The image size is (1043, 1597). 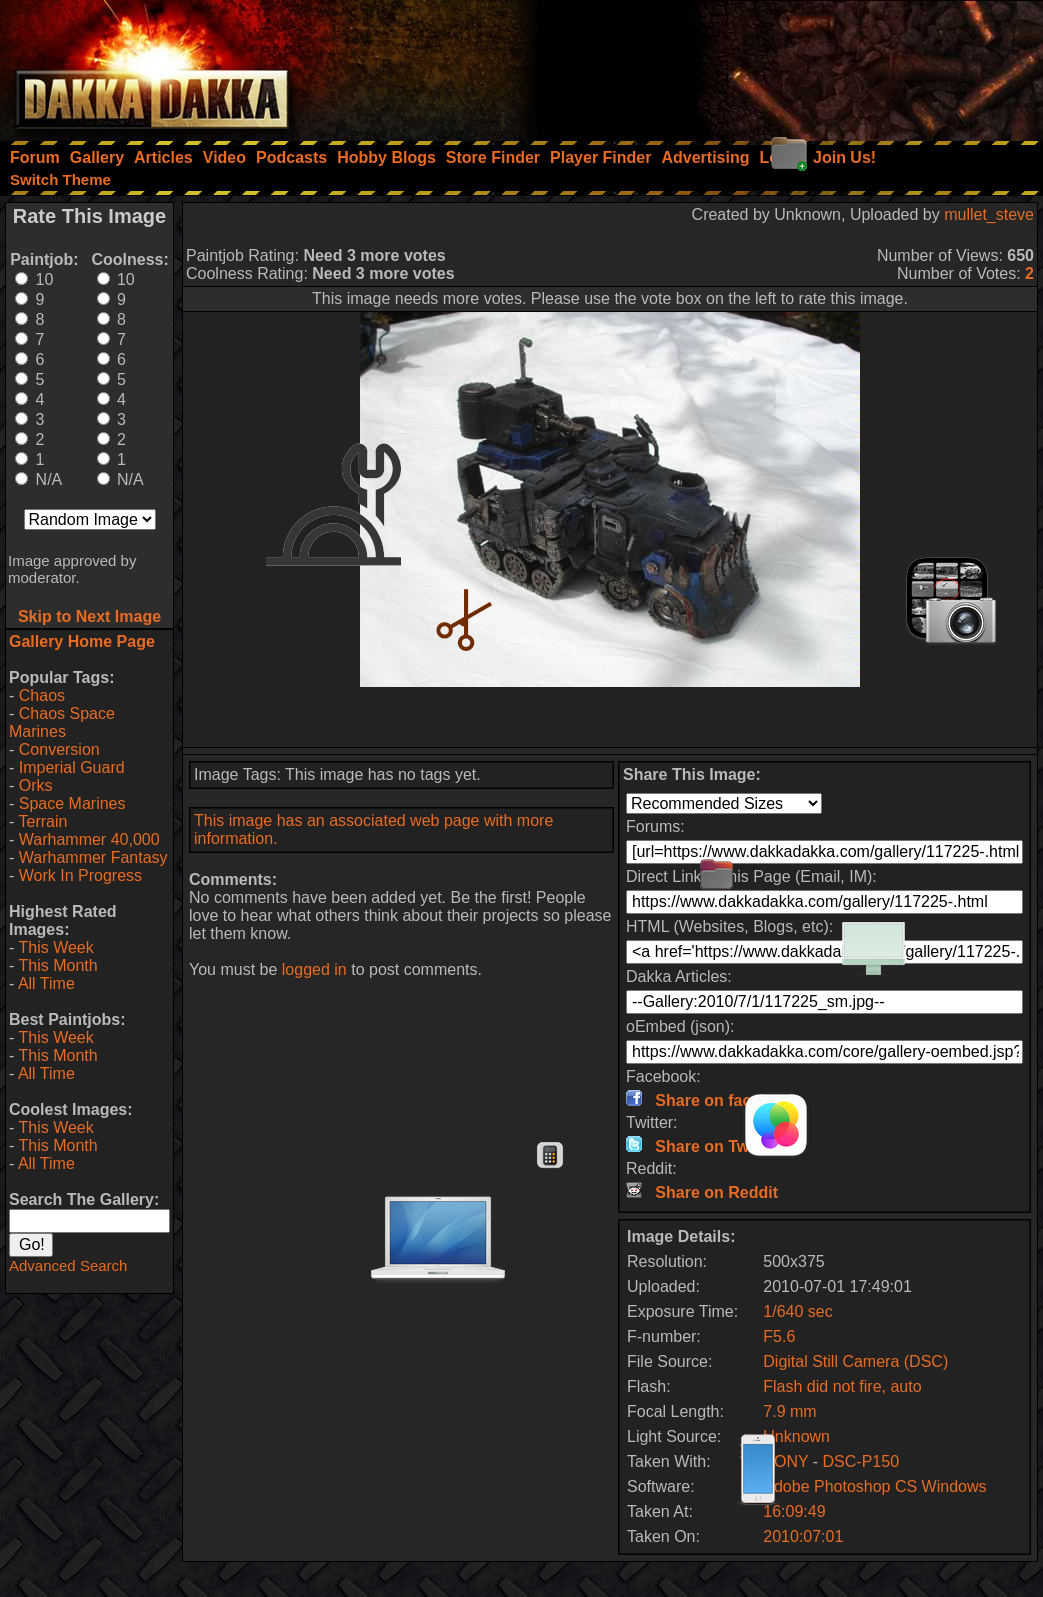 What do you see at coordinates (438, 1236) in the screenshot?
I see `represents an apple ibook g4 laptop device` at bounding box center [438, 1236].